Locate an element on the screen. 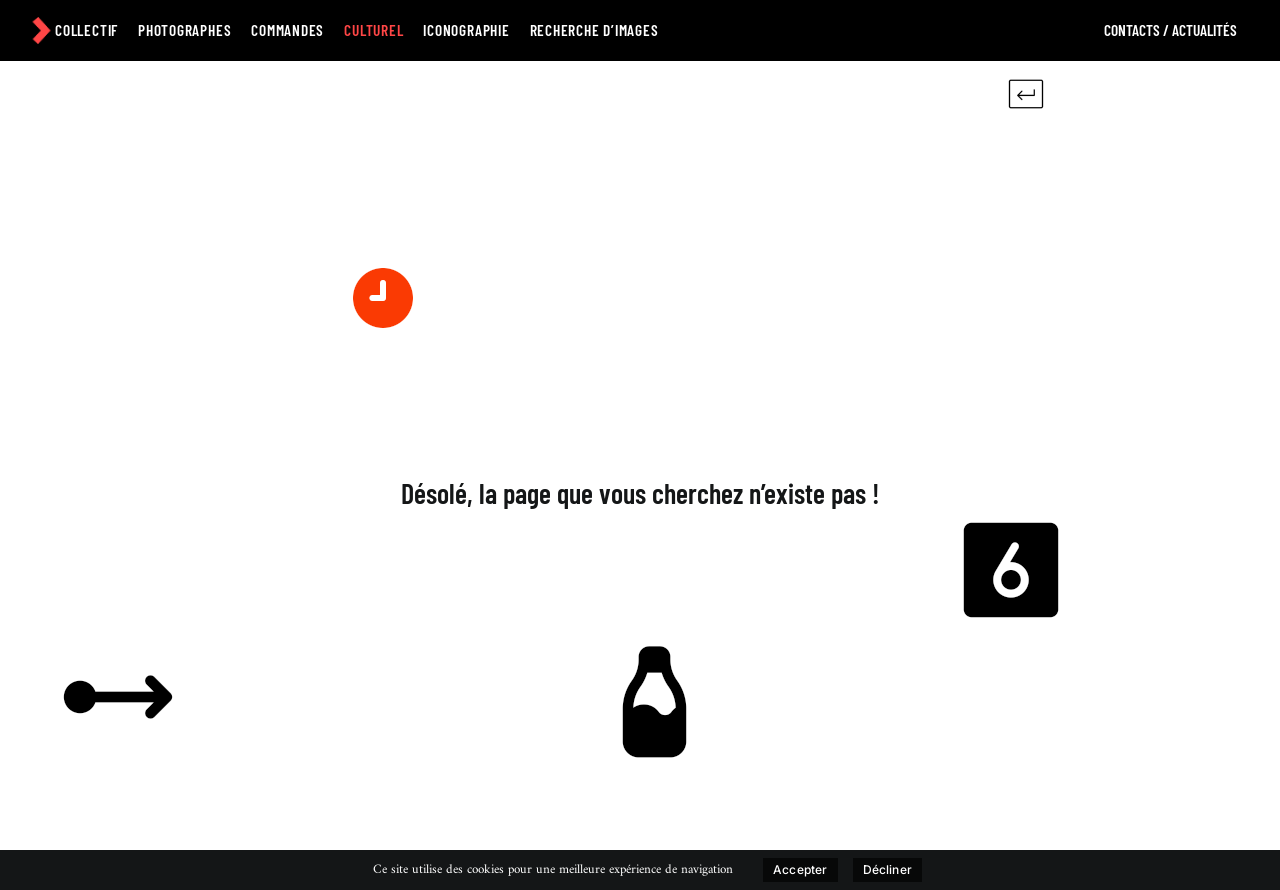  indicates item number six in a list or sequence is located at coordinates (1011, 570).